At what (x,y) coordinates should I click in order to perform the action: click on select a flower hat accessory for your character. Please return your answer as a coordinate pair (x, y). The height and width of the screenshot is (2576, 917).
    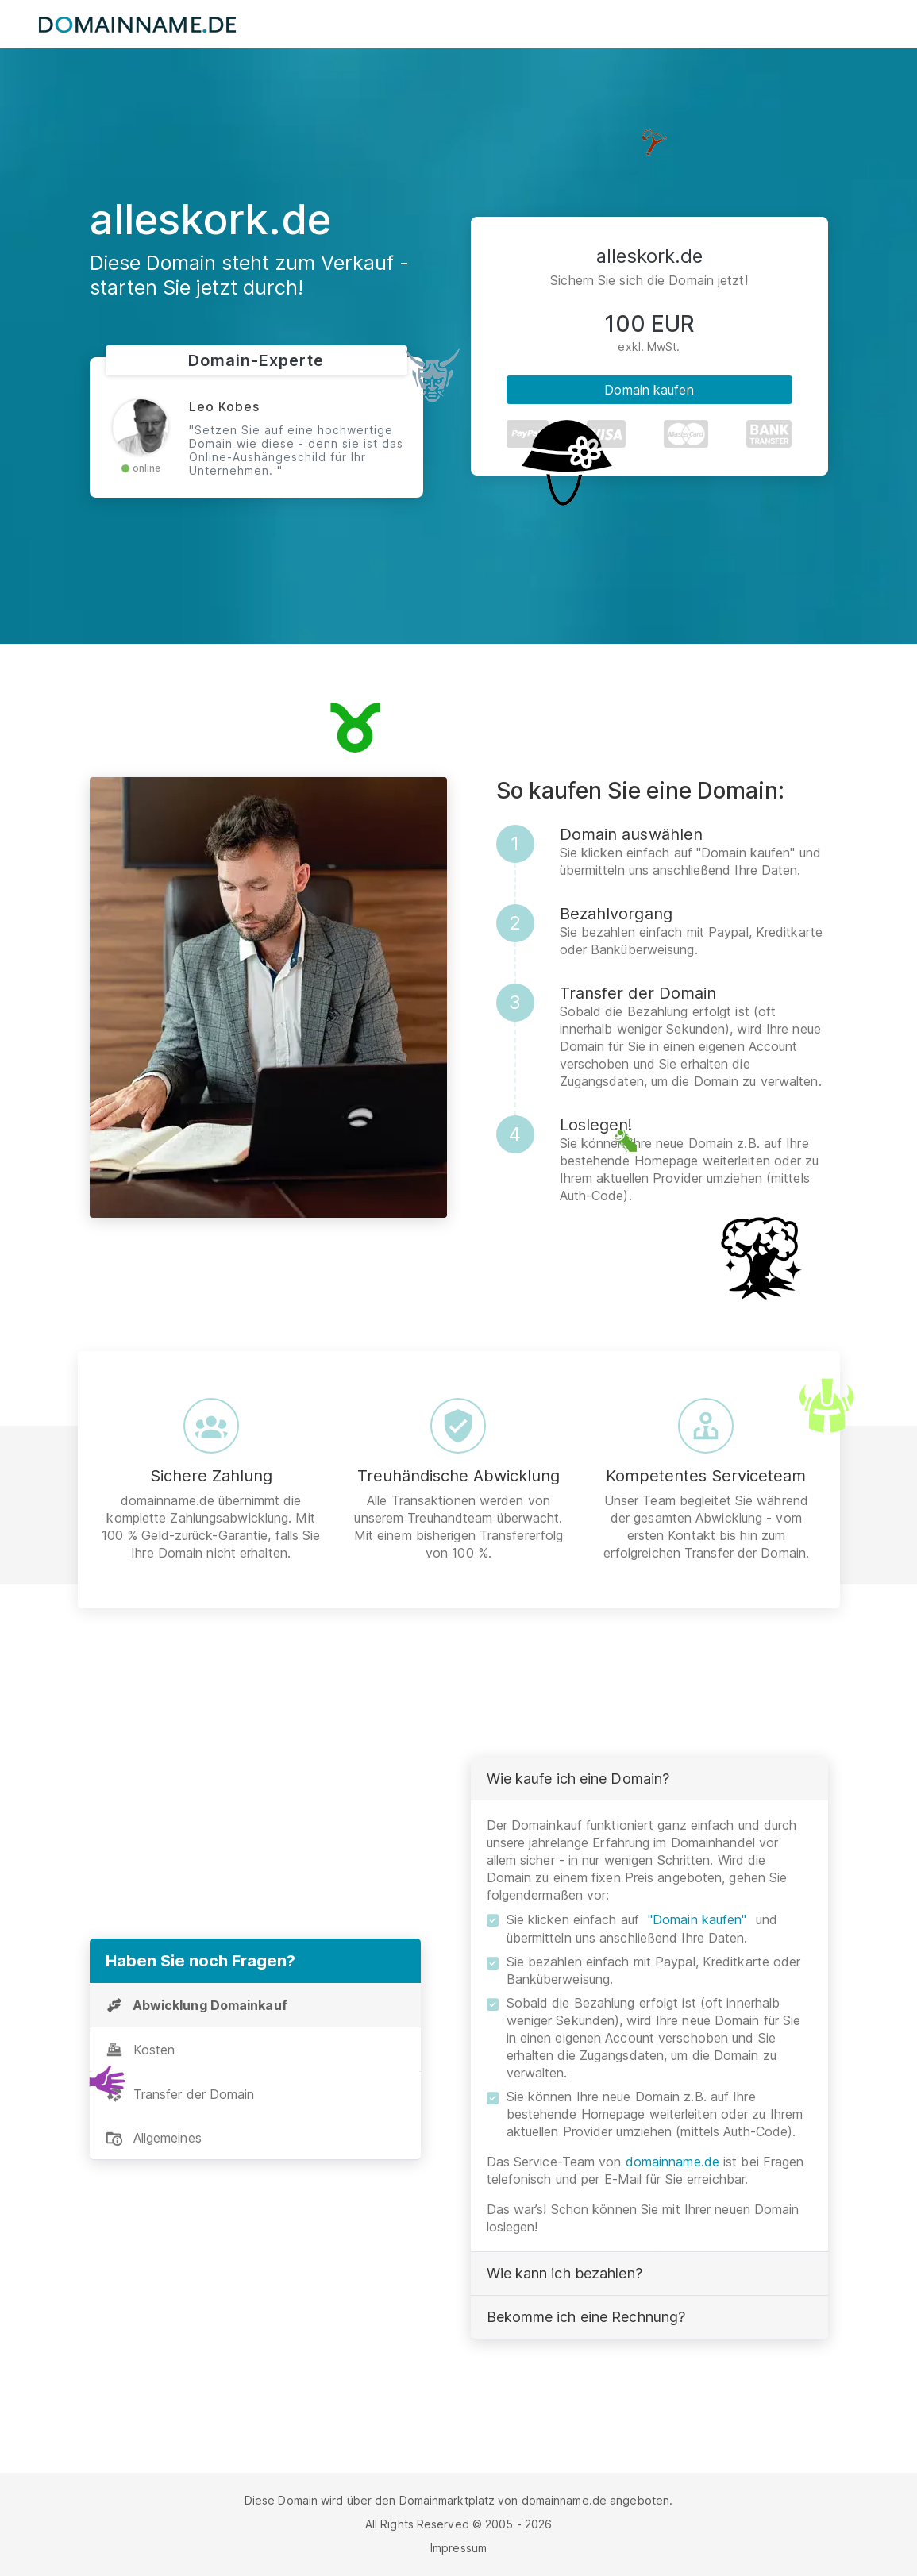
    Looking at the image, I should click on (567, 463).